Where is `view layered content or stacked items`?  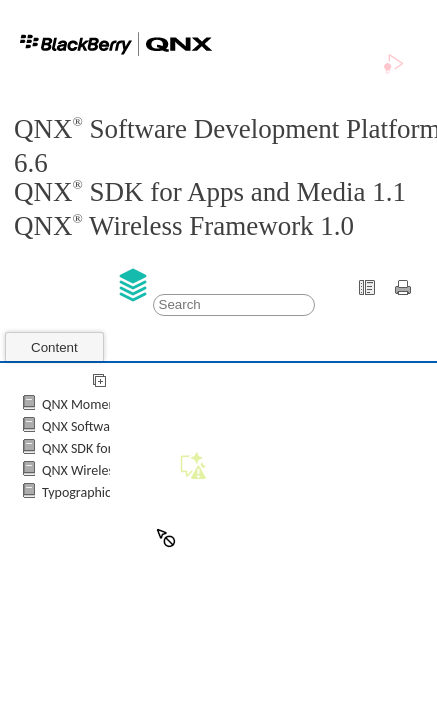 view layered content or stacked items is located at coordinates (133, 285).